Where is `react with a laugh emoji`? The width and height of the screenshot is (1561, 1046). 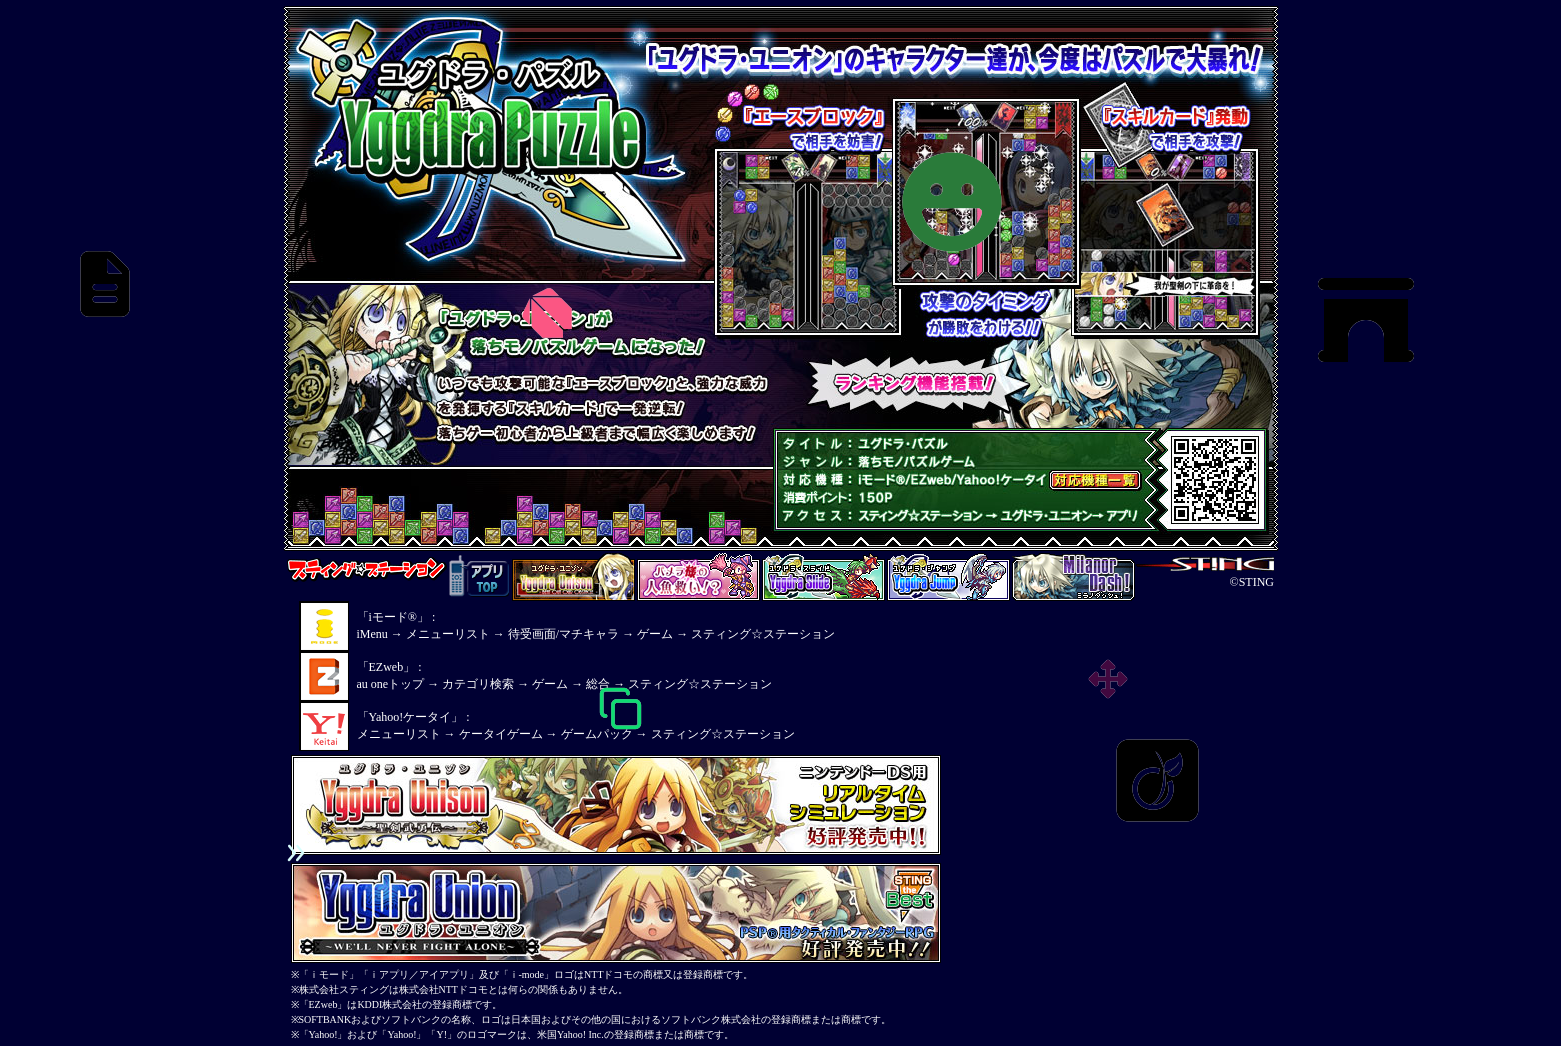 react with a laugh emoji is located at coordinates (952, 202).